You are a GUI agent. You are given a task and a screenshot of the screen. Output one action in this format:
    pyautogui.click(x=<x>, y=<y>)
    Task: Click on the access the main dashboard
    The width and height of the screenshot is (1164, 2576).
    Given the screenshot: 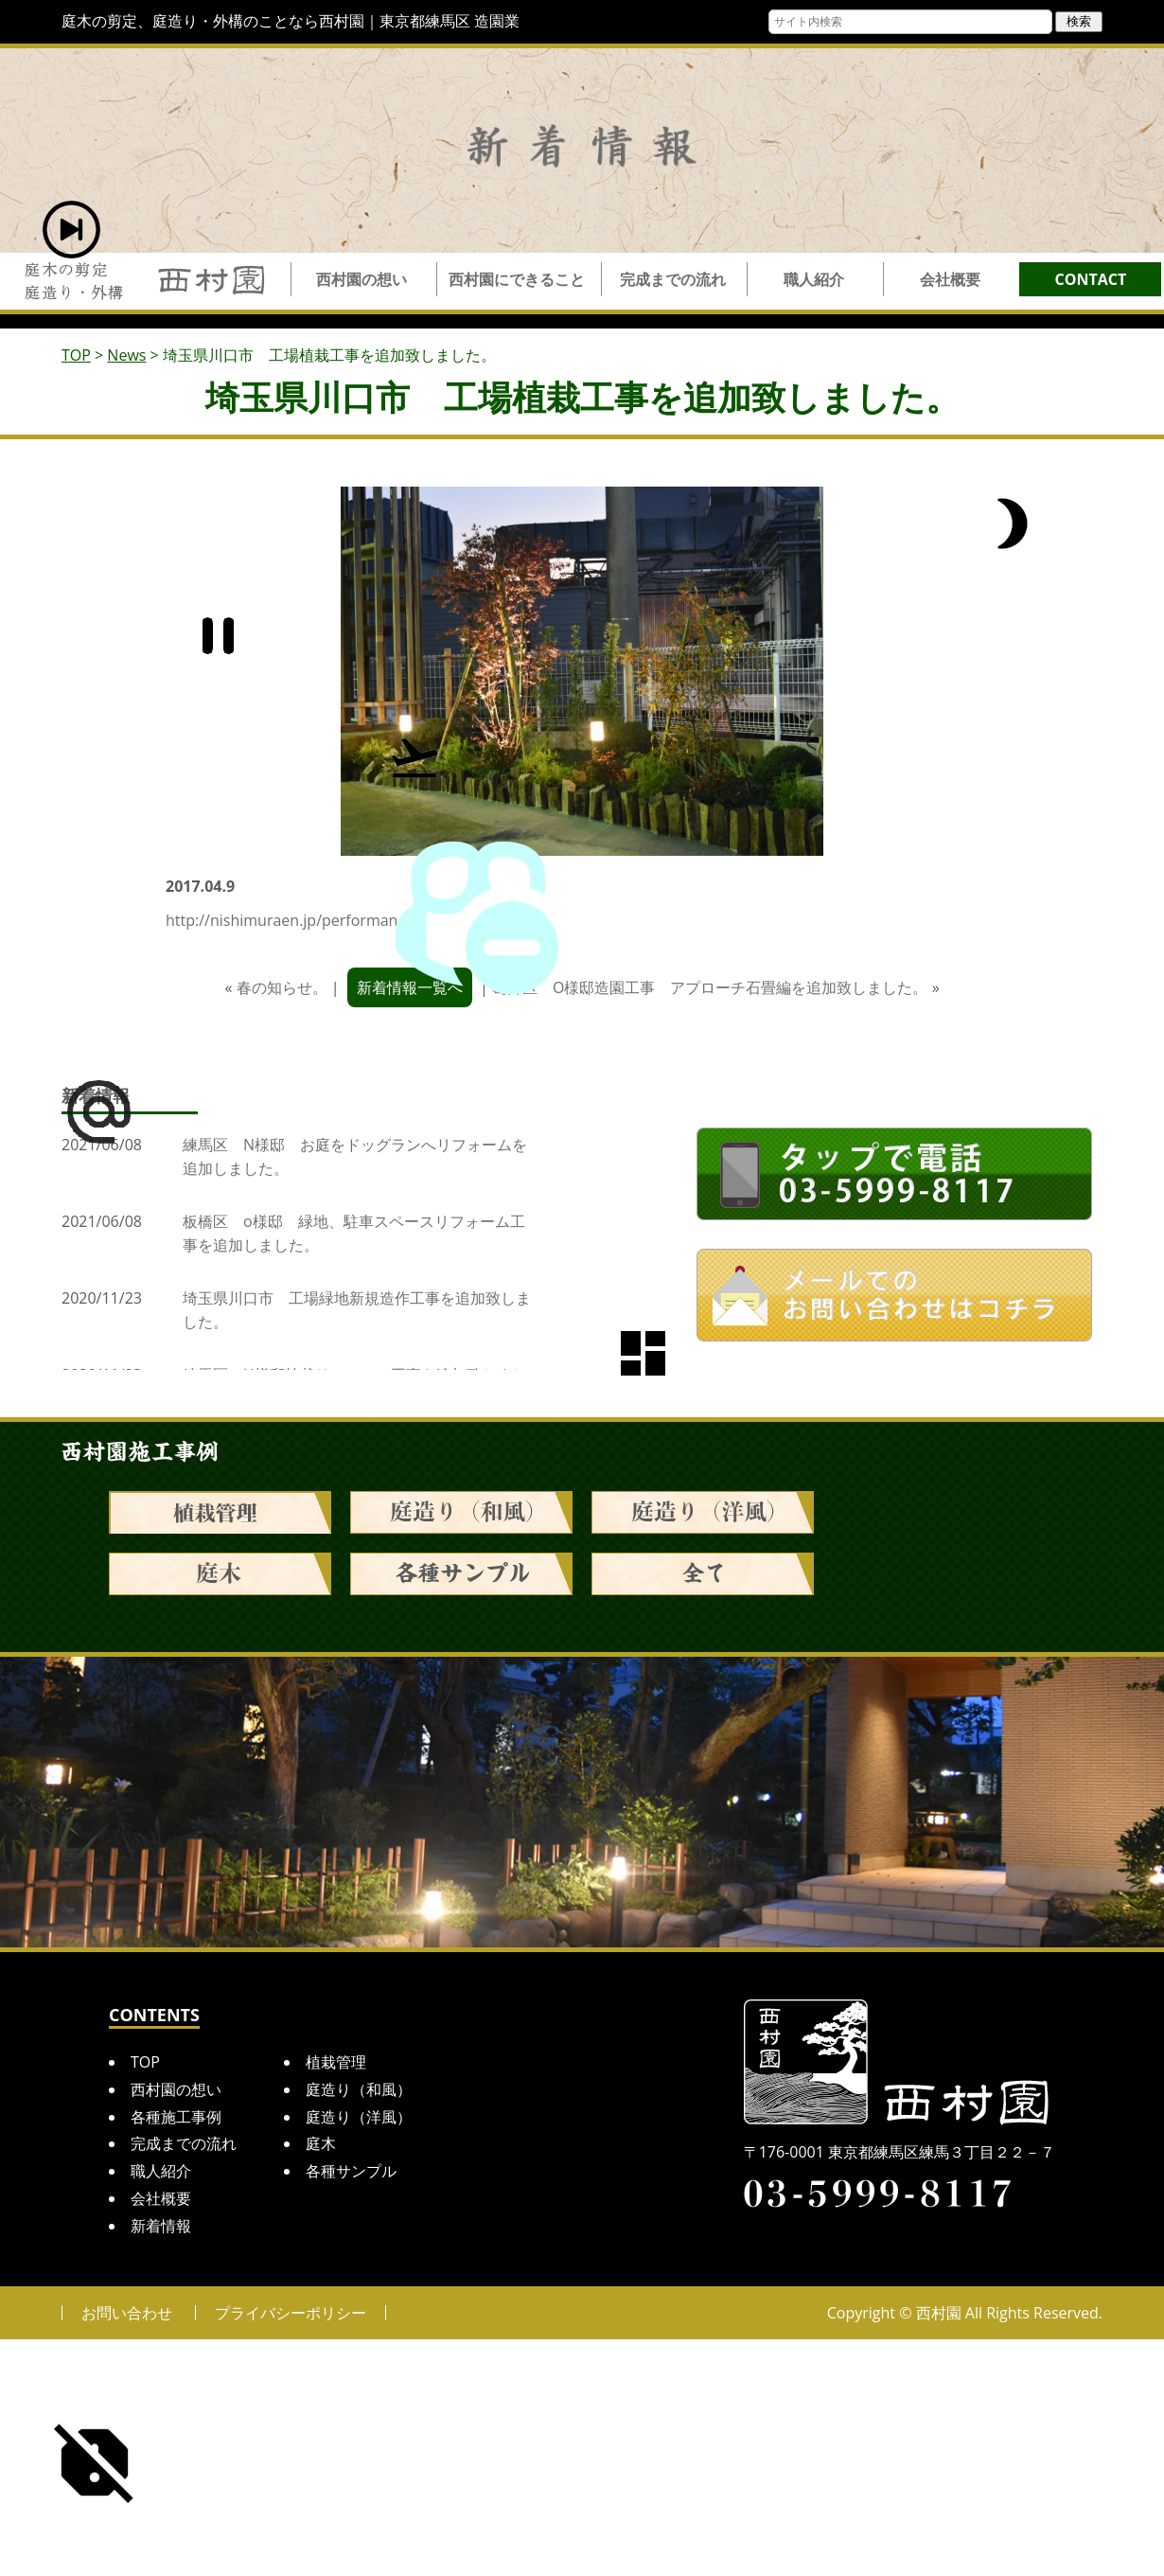 What is the action you would take?
    pyautogui.click(x=643, y=1353)
    